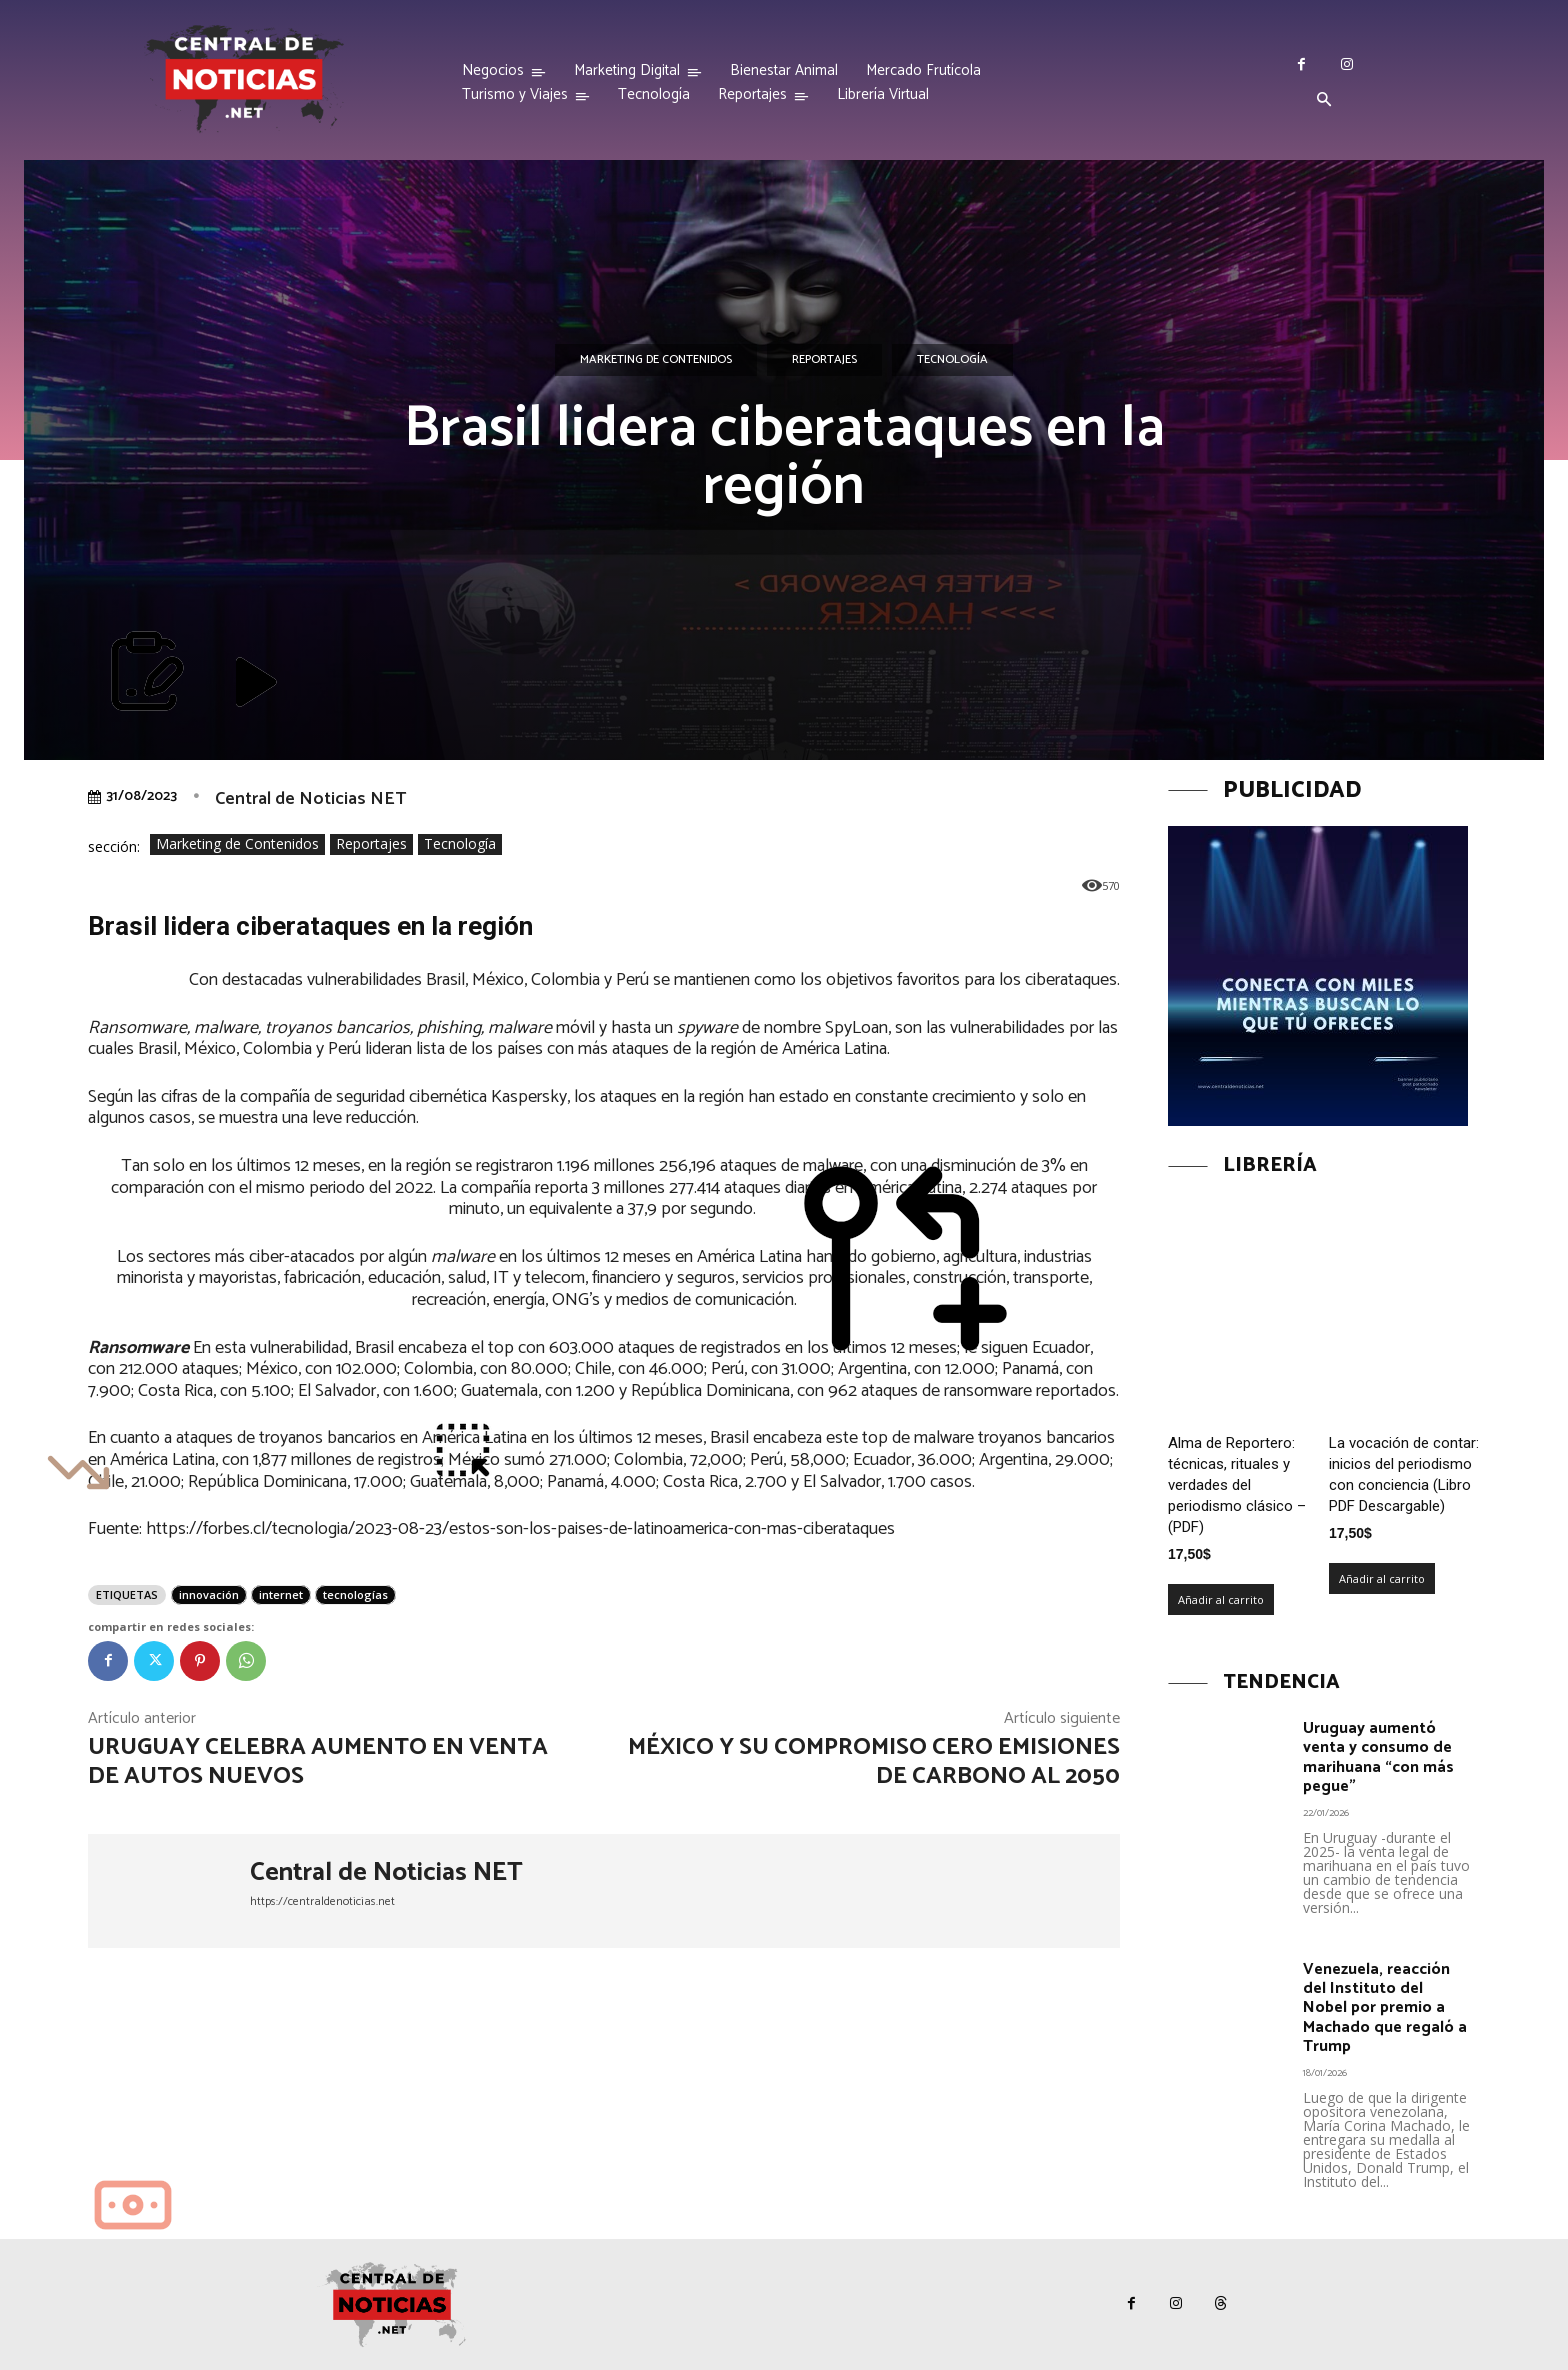 This screenshot has height=2370, width=1568. What do you see at coordinates (463, 1450) in the screenshot?
I see `draw a selection area` at bounding box center [463, 1450].